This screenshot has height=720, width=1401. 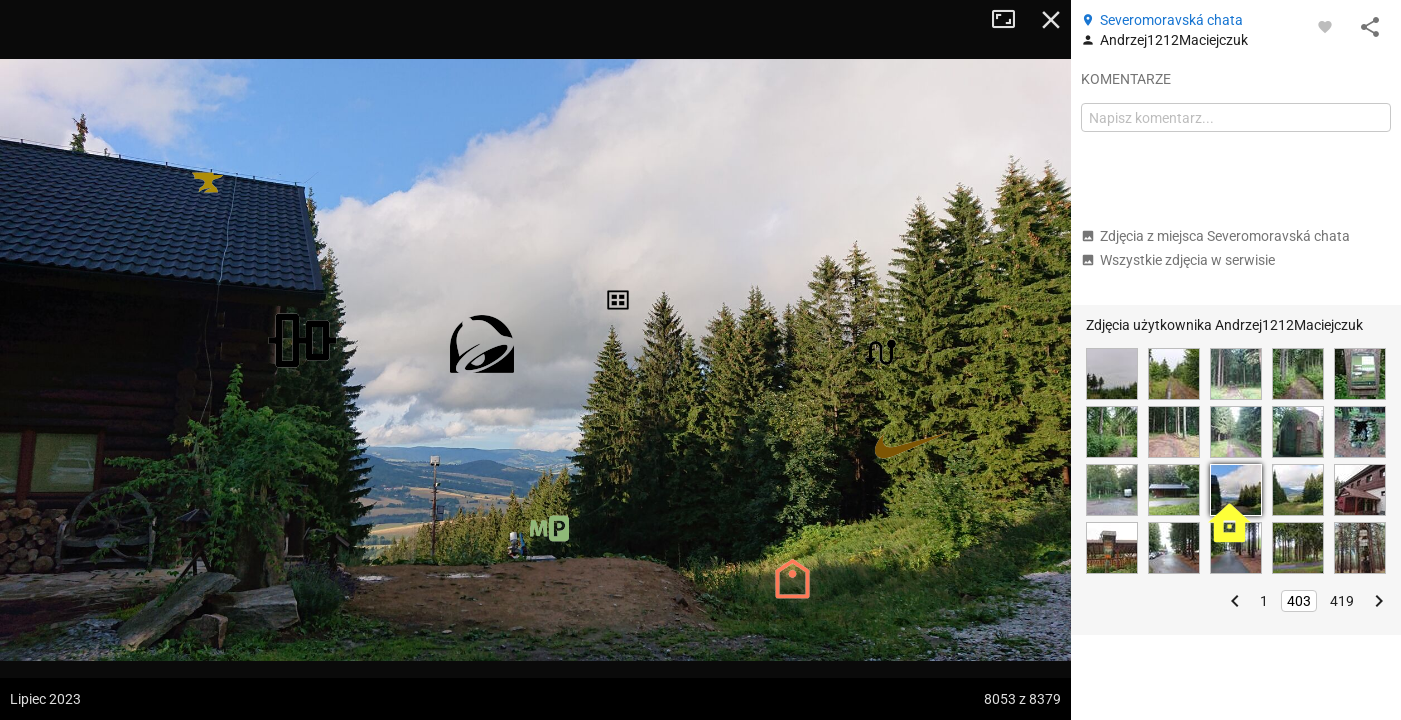 What do you see at coordinates (207, 182) in the screenshot?
I see `visit curseforge for game mods and addons` at bounding box center [207, 182].